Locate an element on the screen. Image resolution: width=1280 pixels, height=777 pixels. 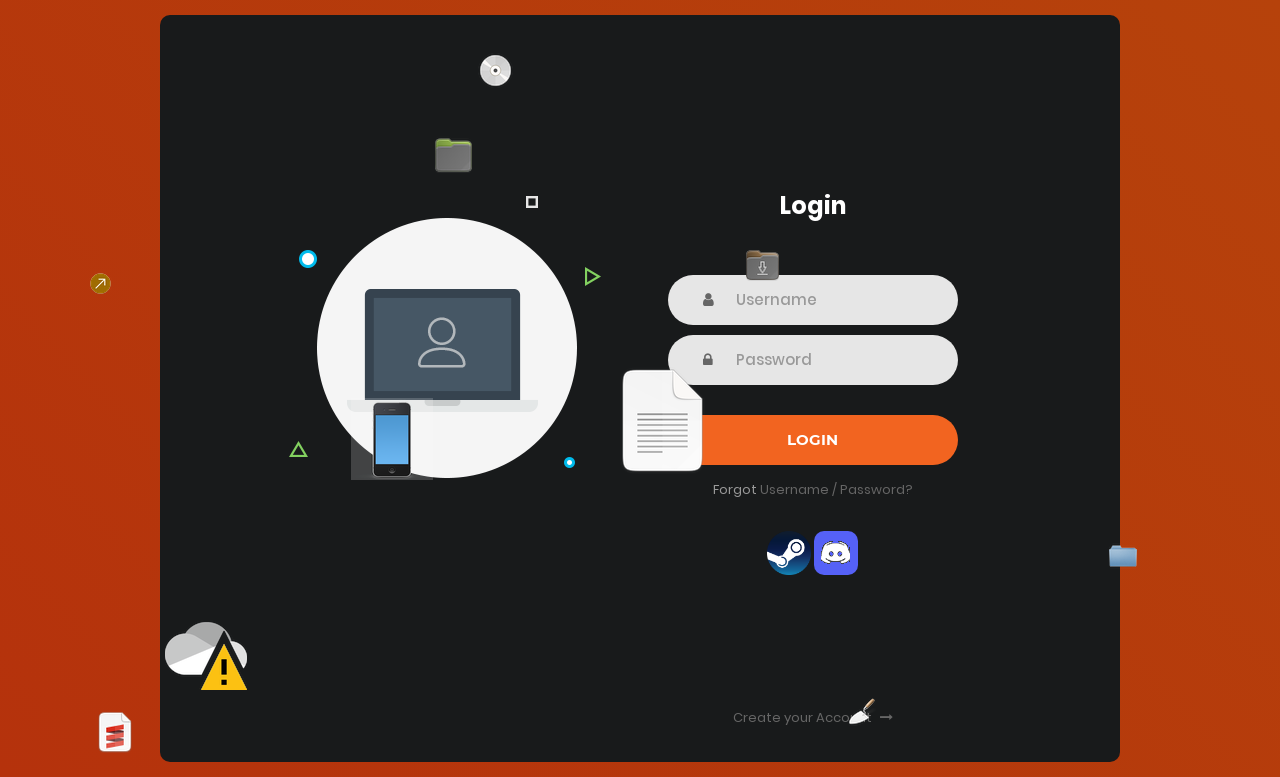
indicates a symbolic link or shortcut to another file is located at coordinates (100, 283).